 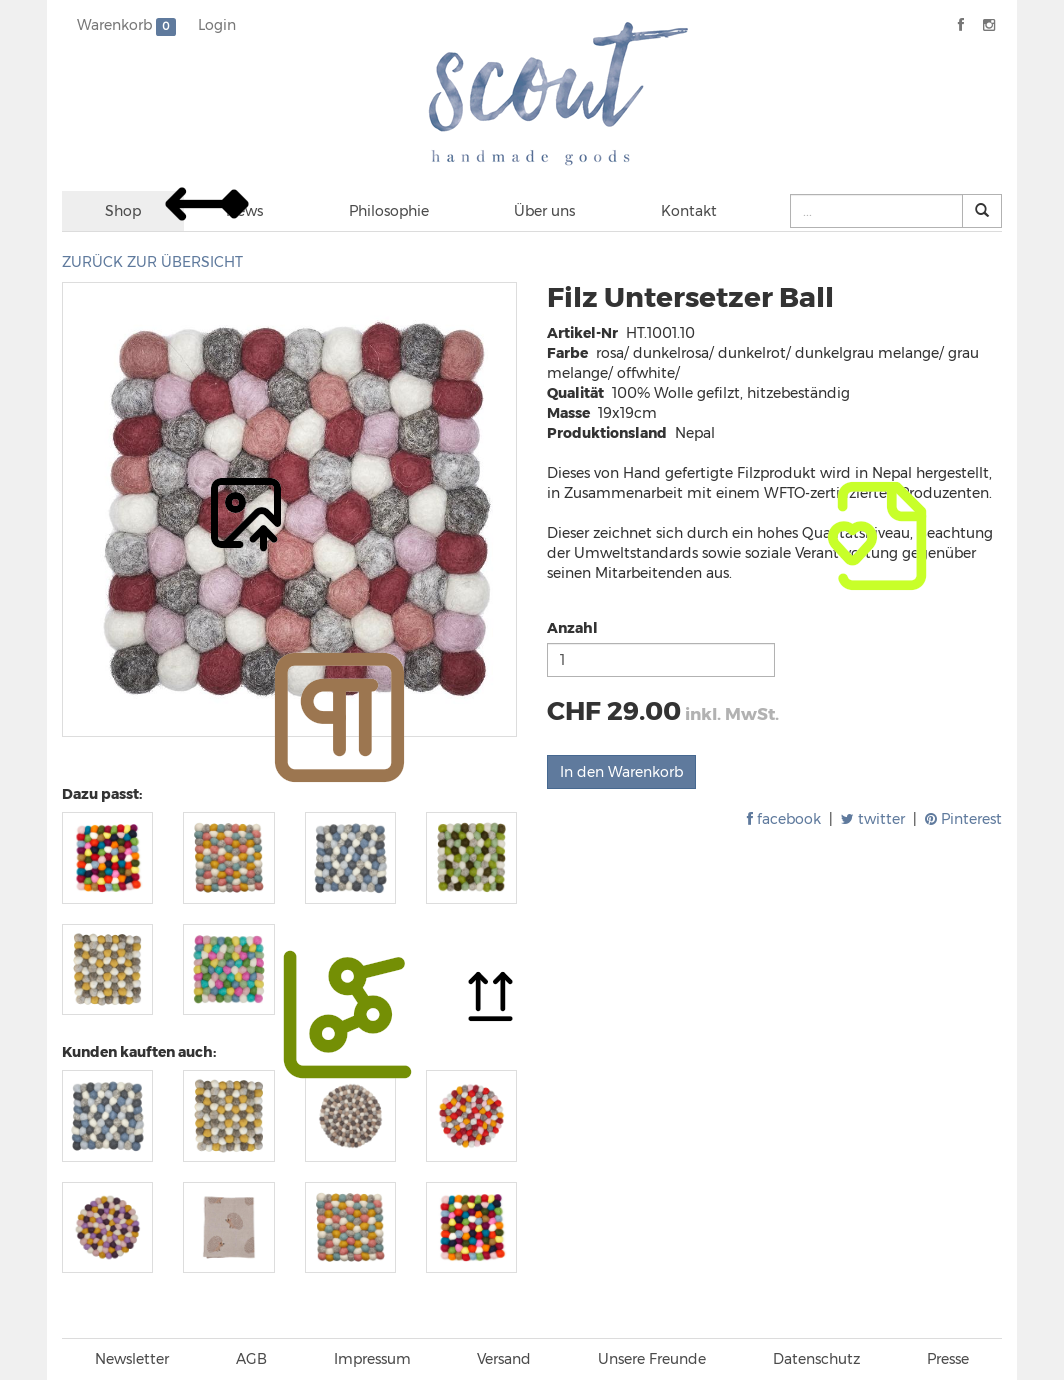 What do you see at coordinates (246, 513) in the screenshot?
I see `upload an image` at bounding box center [246, 513].